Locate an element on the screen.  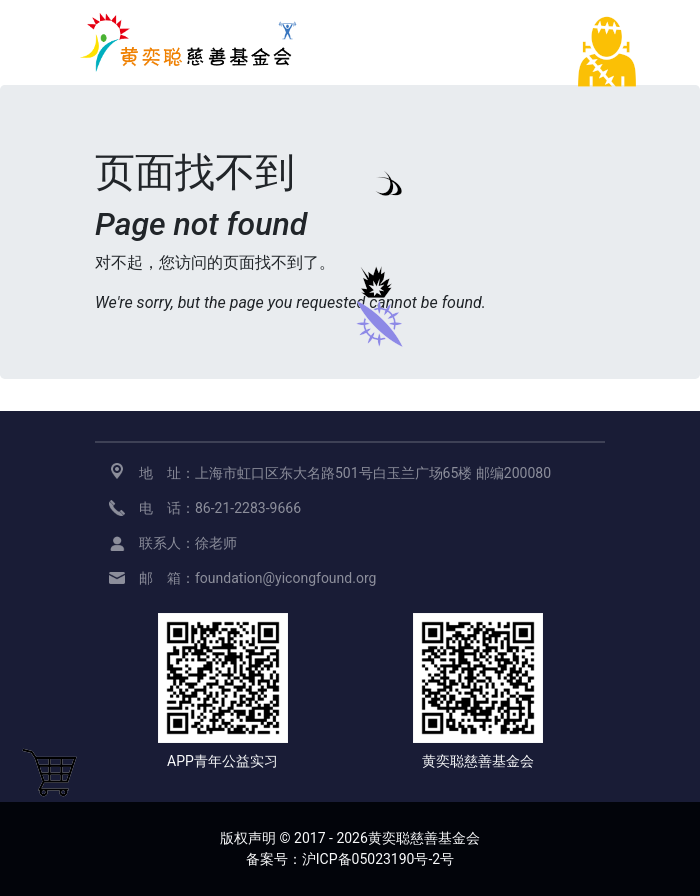
select frankenstein character or monster avatar is located at coordinates (607, 52).